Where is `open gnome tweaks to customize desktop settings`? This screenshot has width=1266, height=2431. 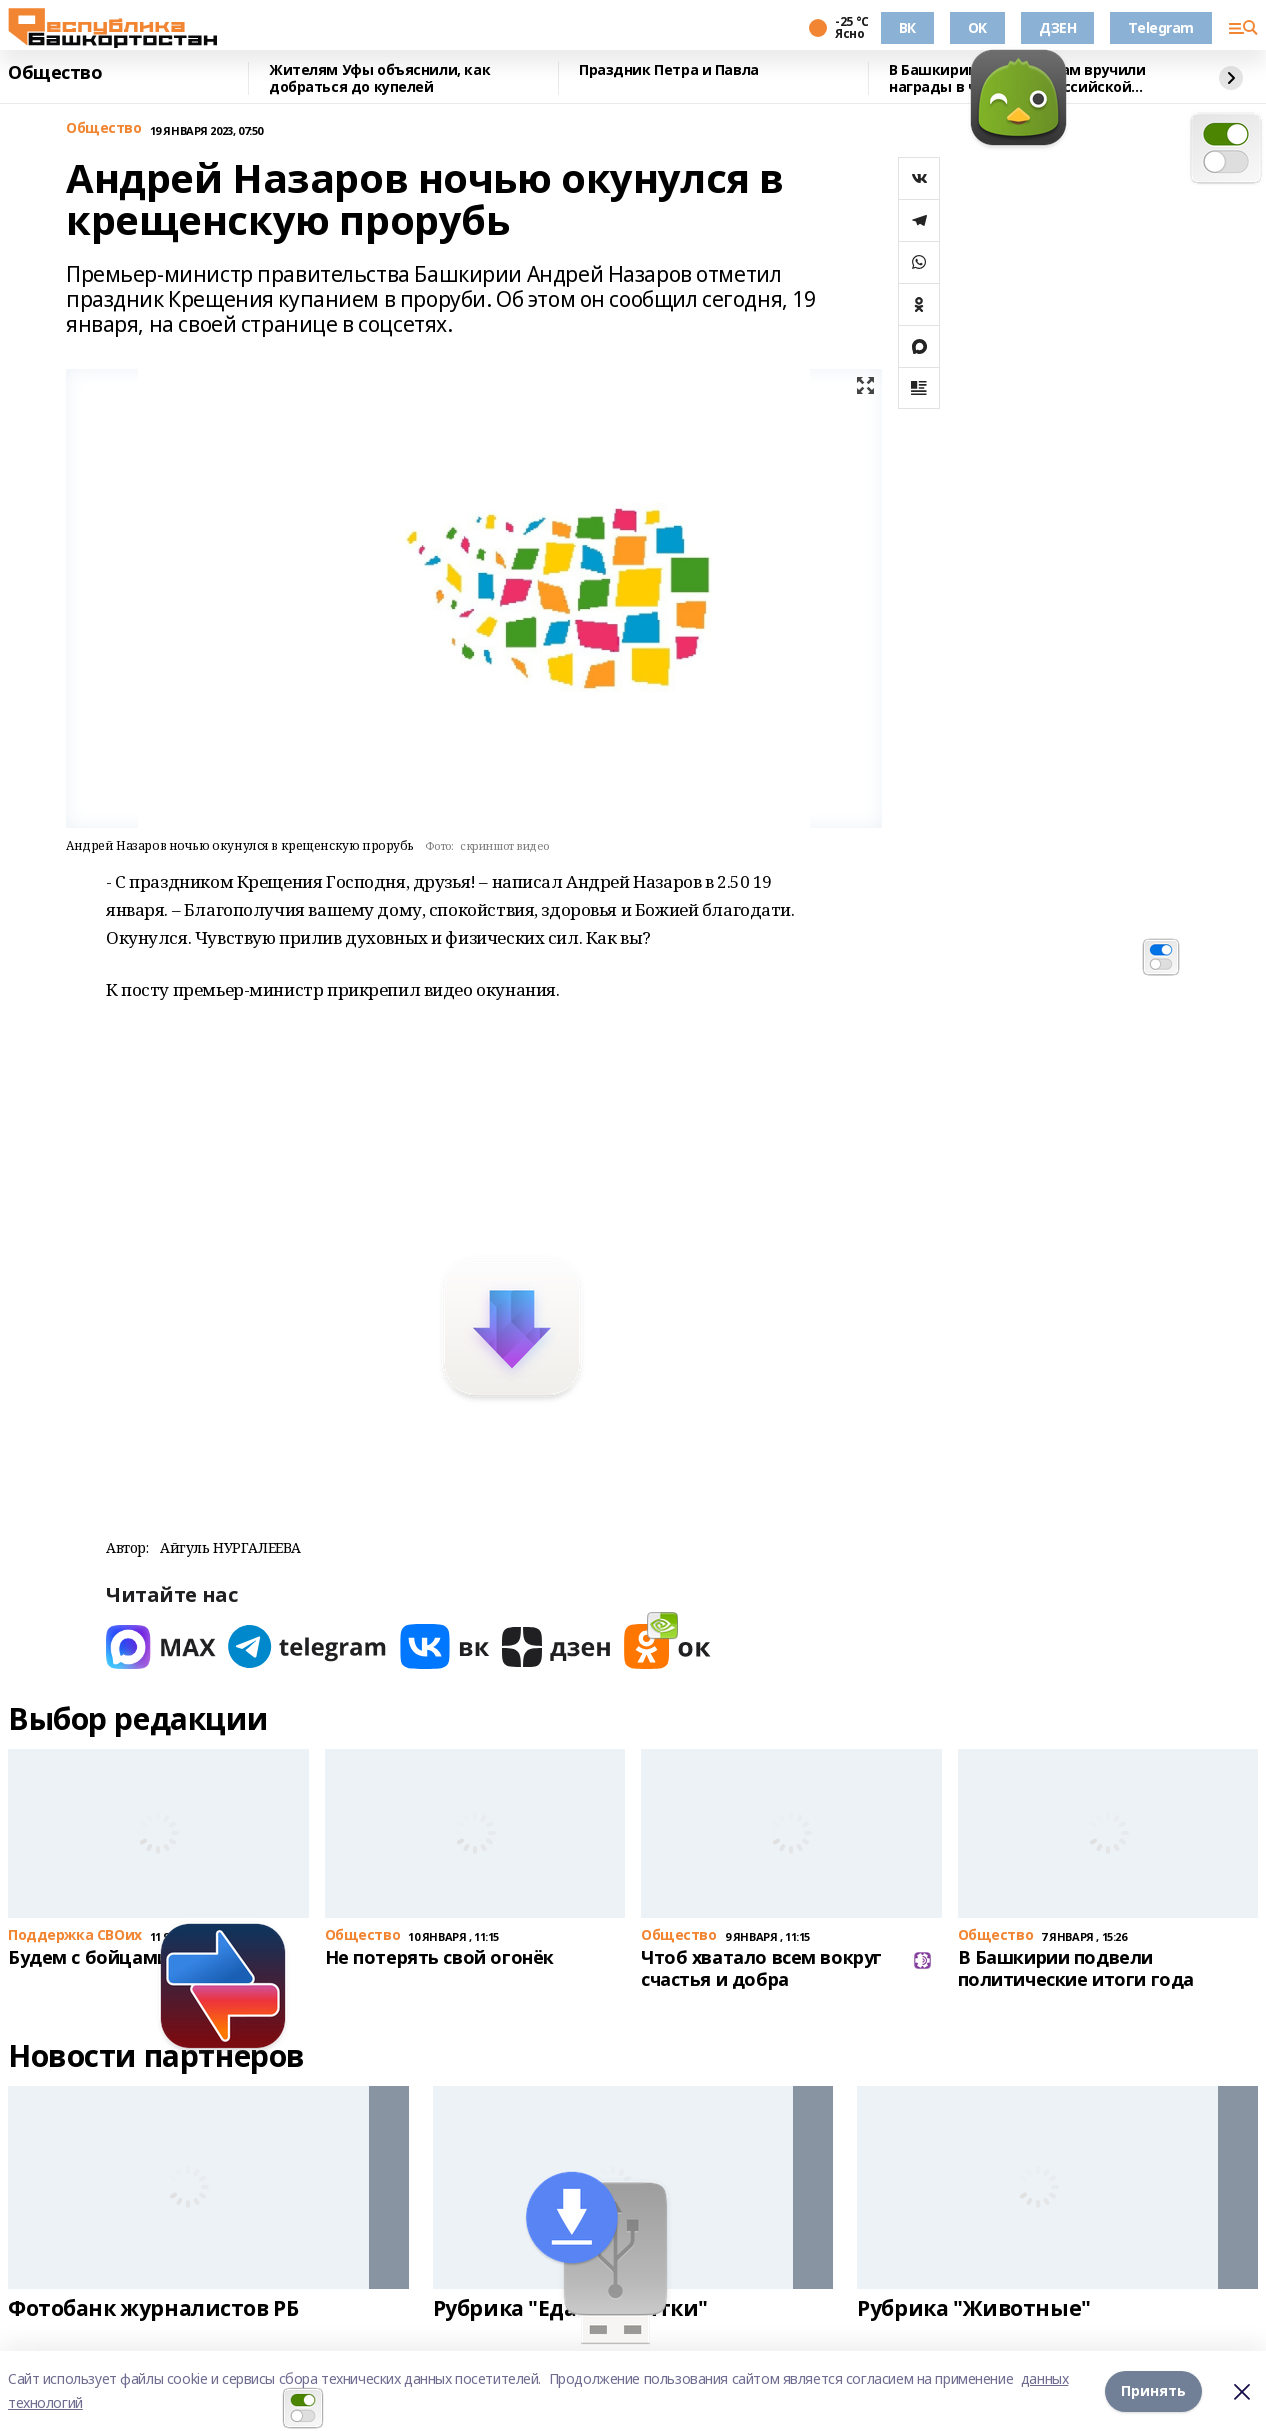 open gnome tweaks to customize desktop settings is located at coordinates (303, 2408).